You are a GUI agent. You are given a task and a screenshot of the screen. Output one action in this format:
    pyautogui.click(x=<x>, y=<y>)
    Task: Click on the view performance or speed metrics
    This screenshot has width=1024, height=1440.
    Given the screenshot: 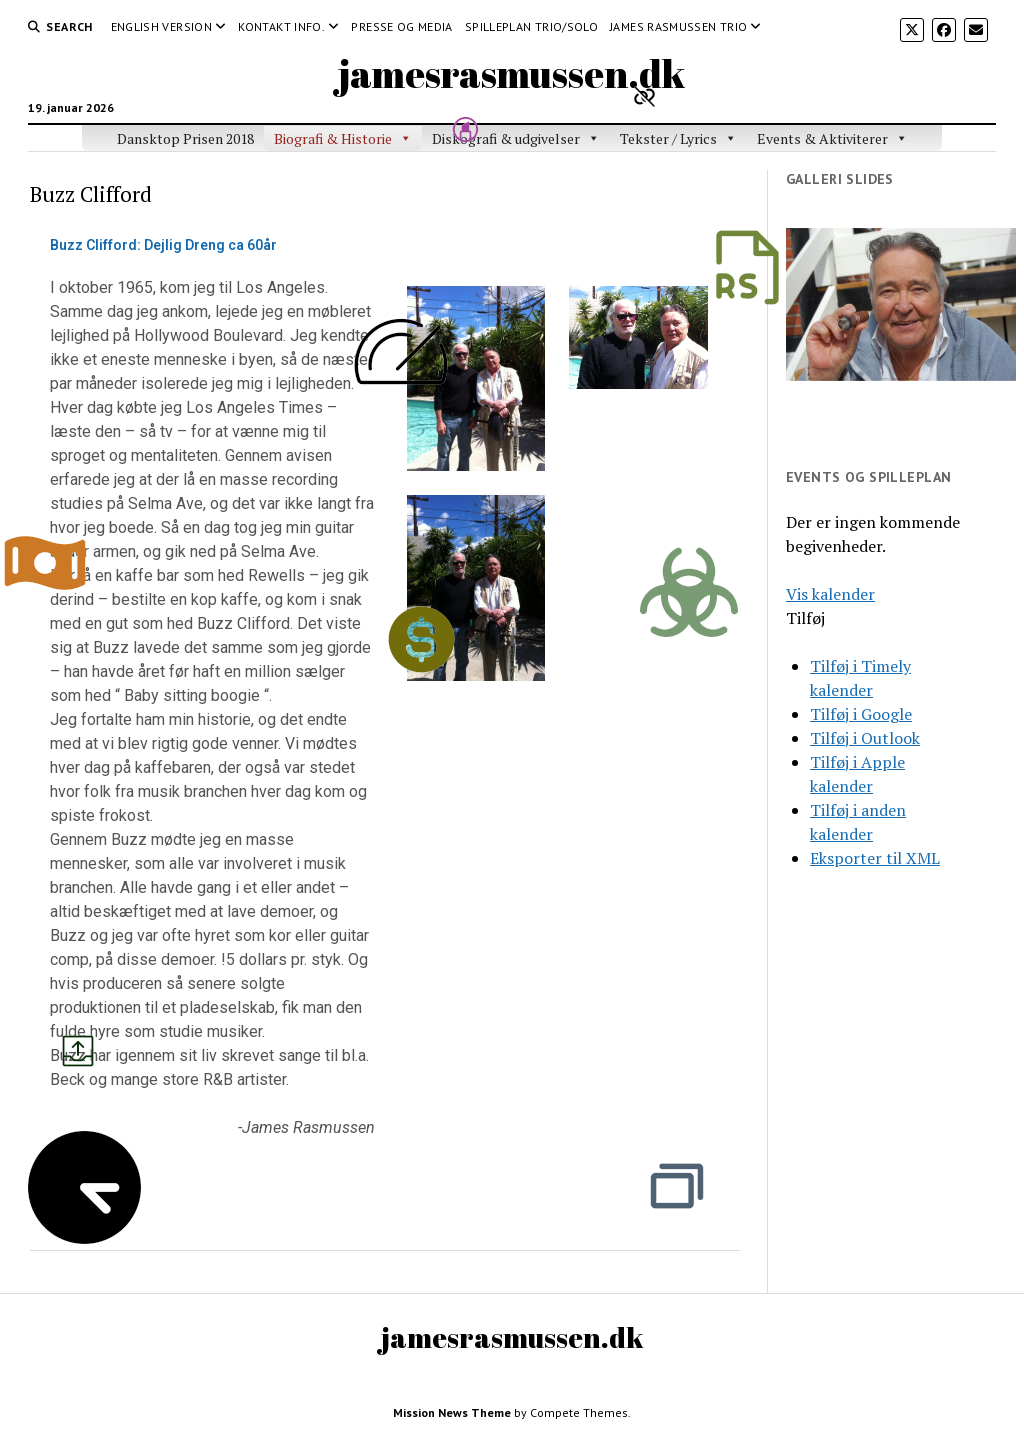 What is the action you would take?
    pyautogui.click(x=401, y=355)
    